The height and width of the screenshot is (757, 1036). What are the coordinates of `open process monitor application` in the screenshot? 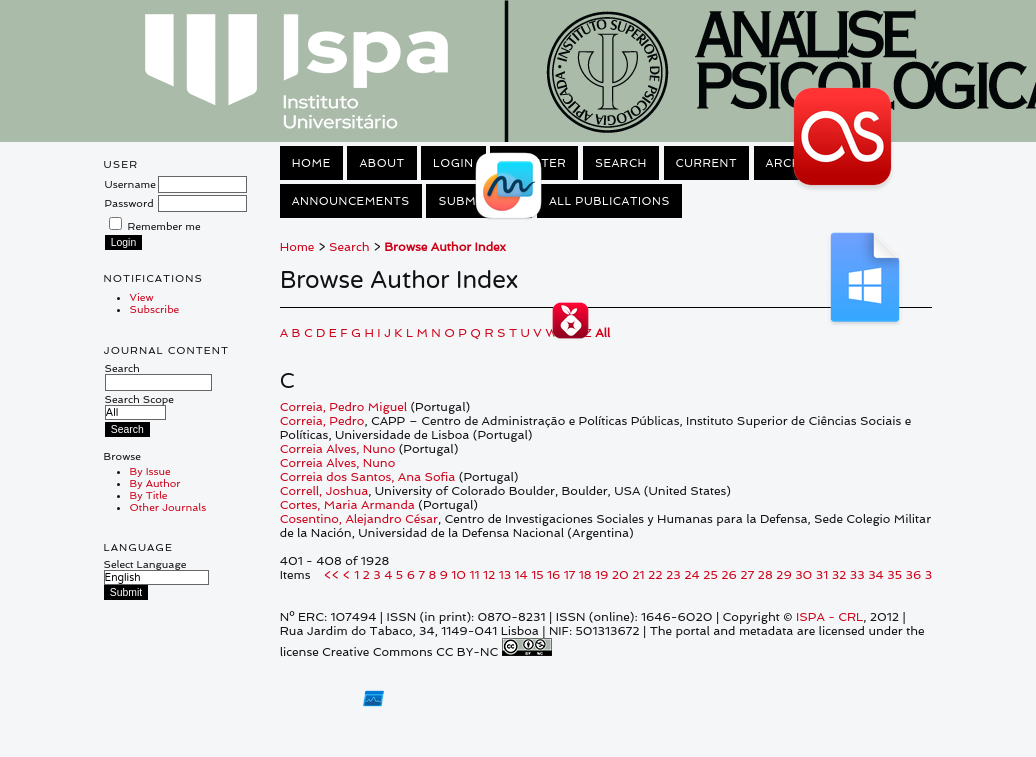 It's located at (373, 698).